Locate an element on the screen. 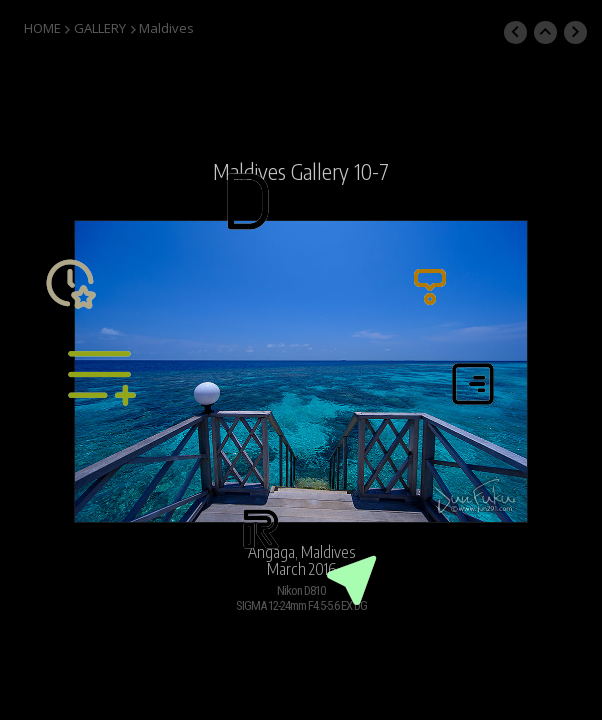 The height and width of the screenshot is (720, 602). represents the letter D in alphabetical navigation is located at coordinates (246, 201).